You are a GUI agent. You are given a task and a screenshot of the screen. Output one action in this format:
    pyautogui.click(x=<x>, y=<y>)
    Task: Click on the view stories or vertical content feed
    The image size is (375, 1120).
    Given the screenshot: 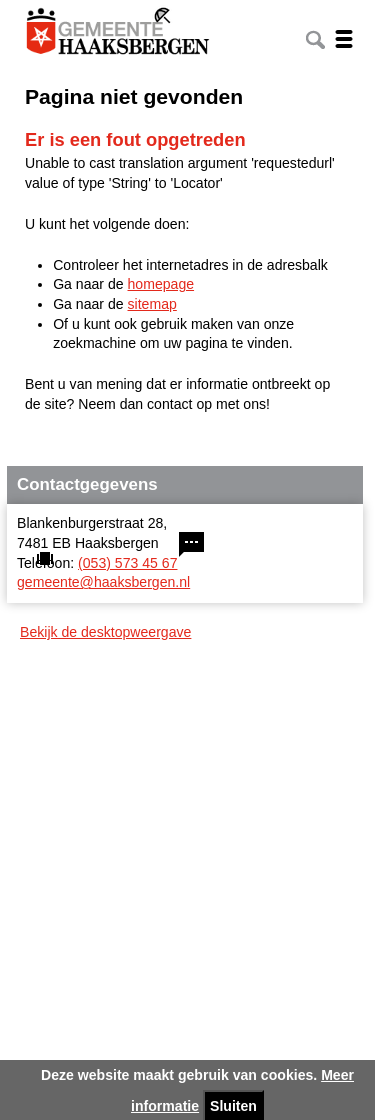 What is the action you would take?
    pyautogui.click(x=45, y=559)
    